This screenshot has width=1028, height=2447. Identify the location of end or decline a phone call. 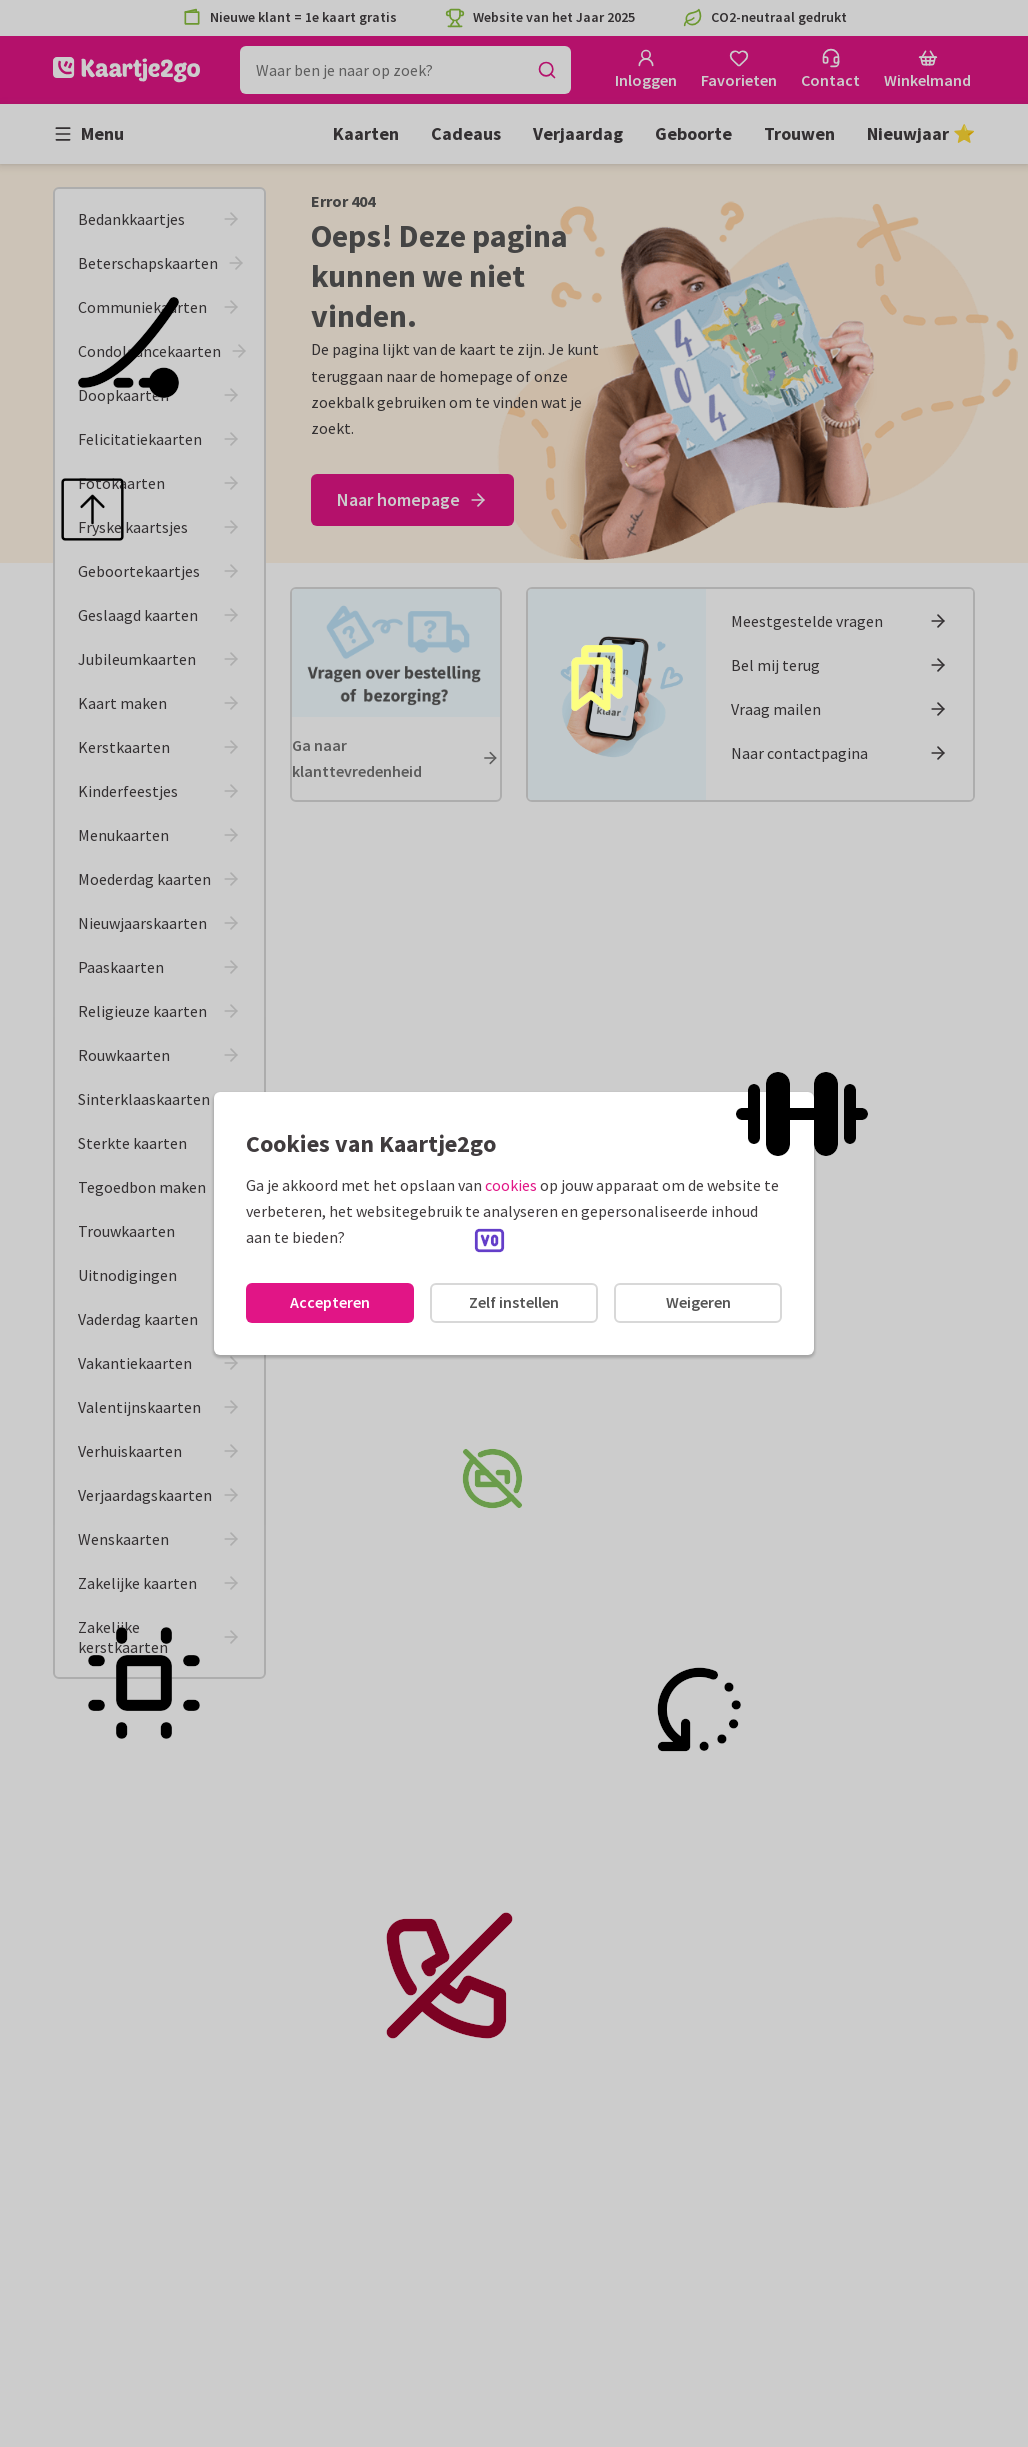
(449, 1975).